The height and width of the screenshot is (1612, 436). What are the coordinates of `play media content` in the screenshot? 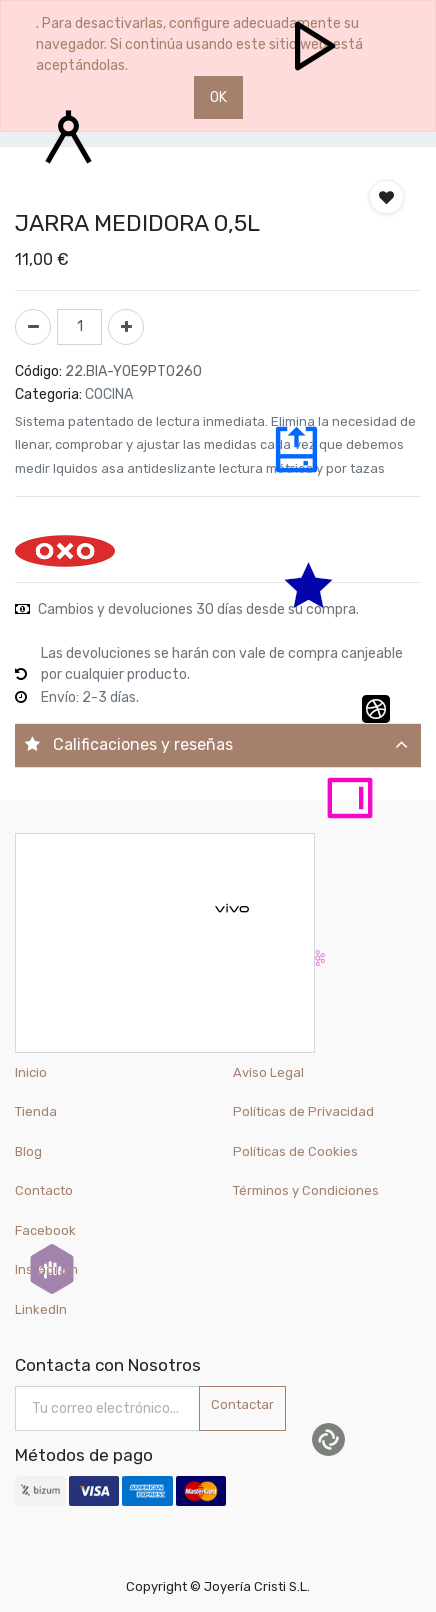 It's located at (311, 46).